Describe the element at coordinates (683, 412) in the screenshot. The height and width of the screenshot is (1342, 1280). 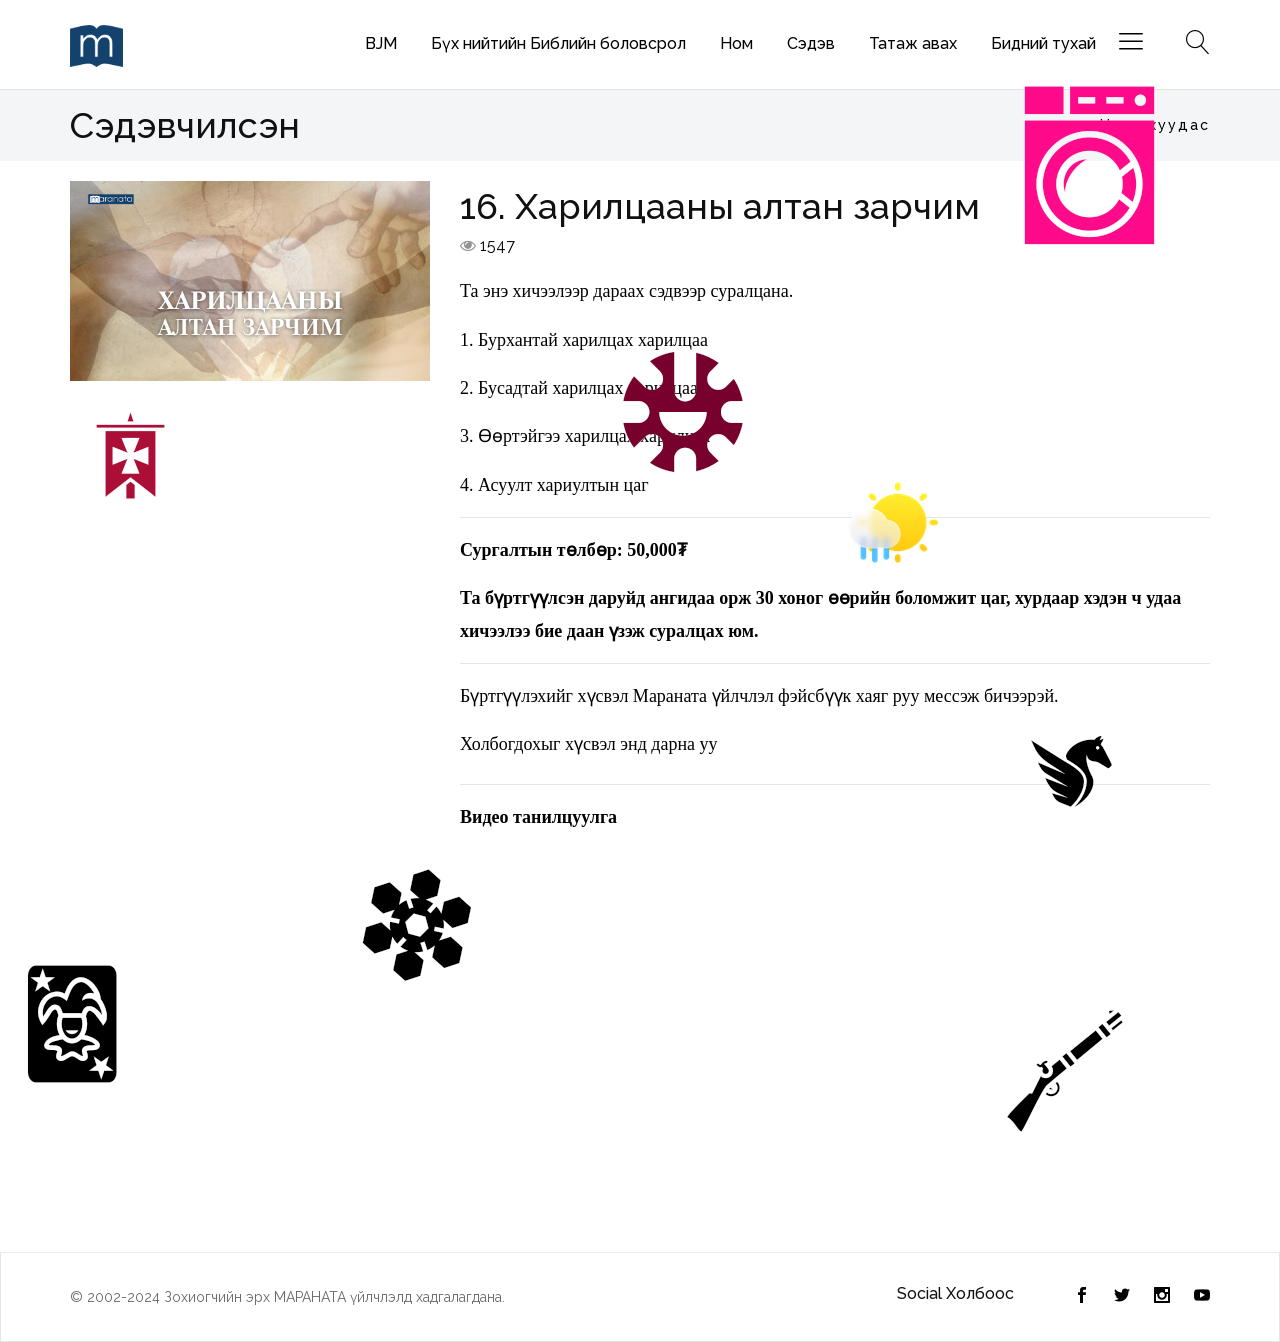
I see `decorative abstract game element or badge` at that location.